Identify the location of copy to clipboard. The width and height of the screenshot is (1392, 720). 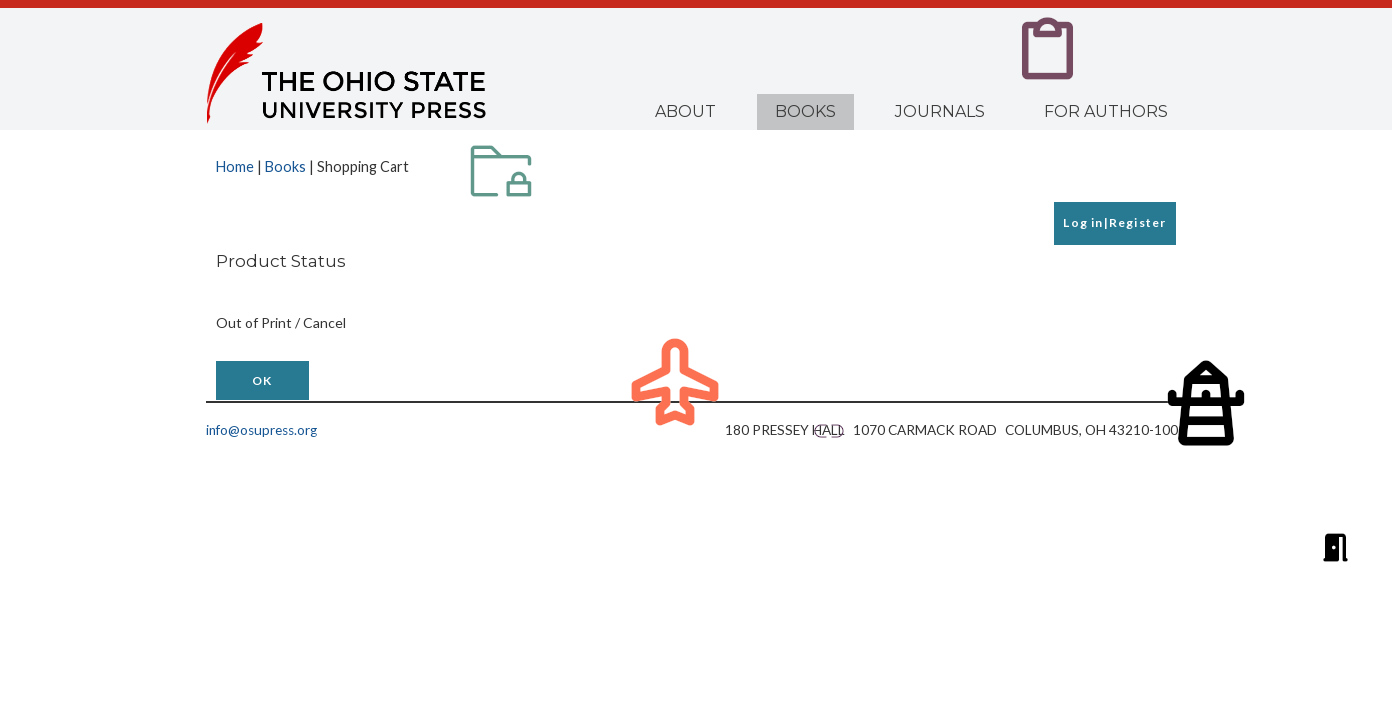
(1047, 49).